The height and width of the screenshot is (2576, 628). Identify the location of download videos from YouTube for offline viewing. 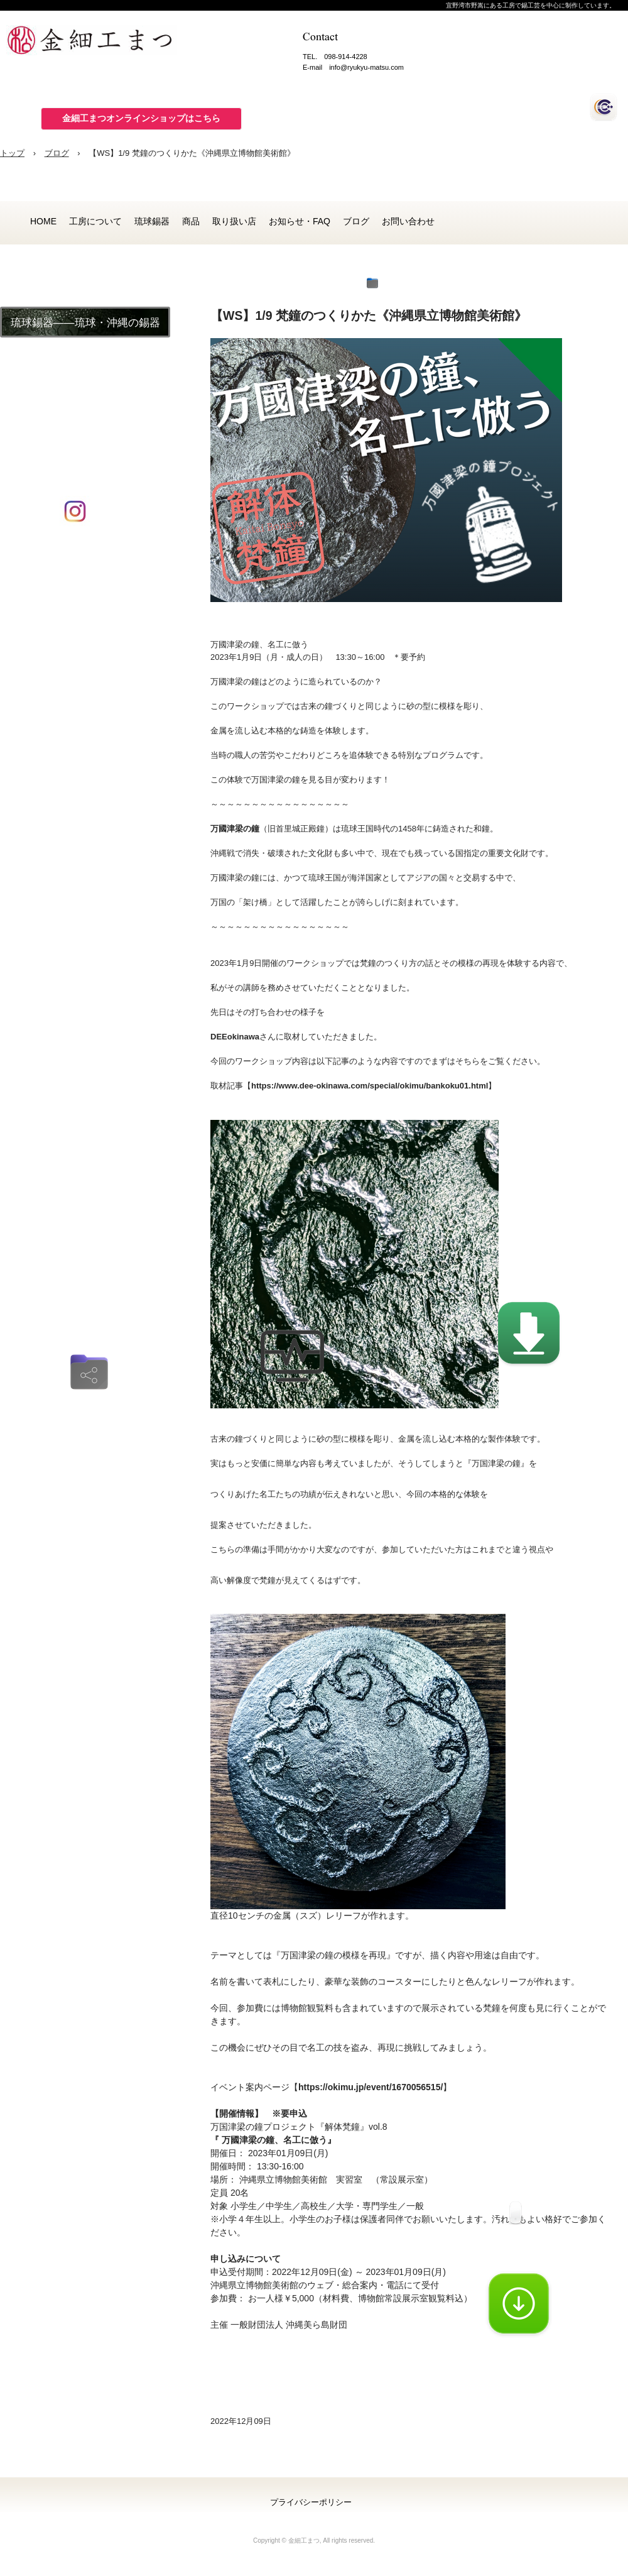
(529, 1333).